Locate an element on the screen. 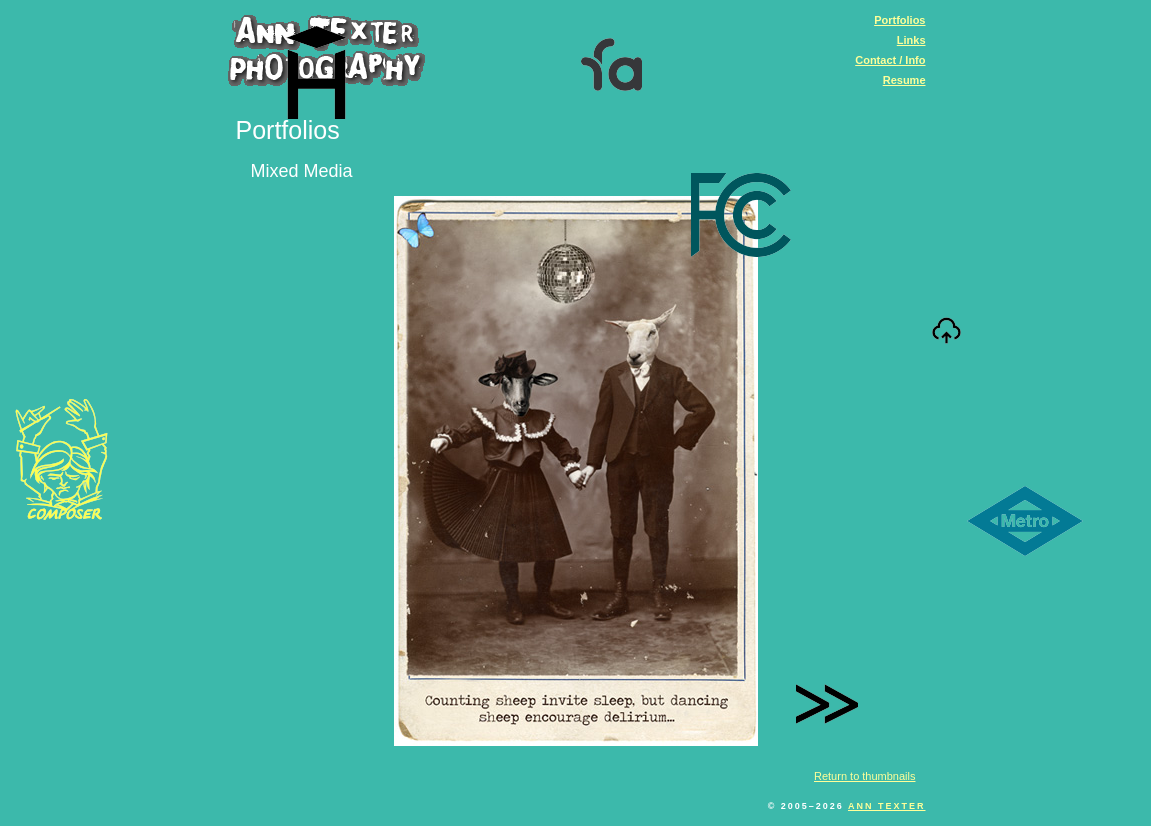 Image resolution: width=1151 pixels, height=826 pixels. open Favro project management app is located at coordinates (611, 64).